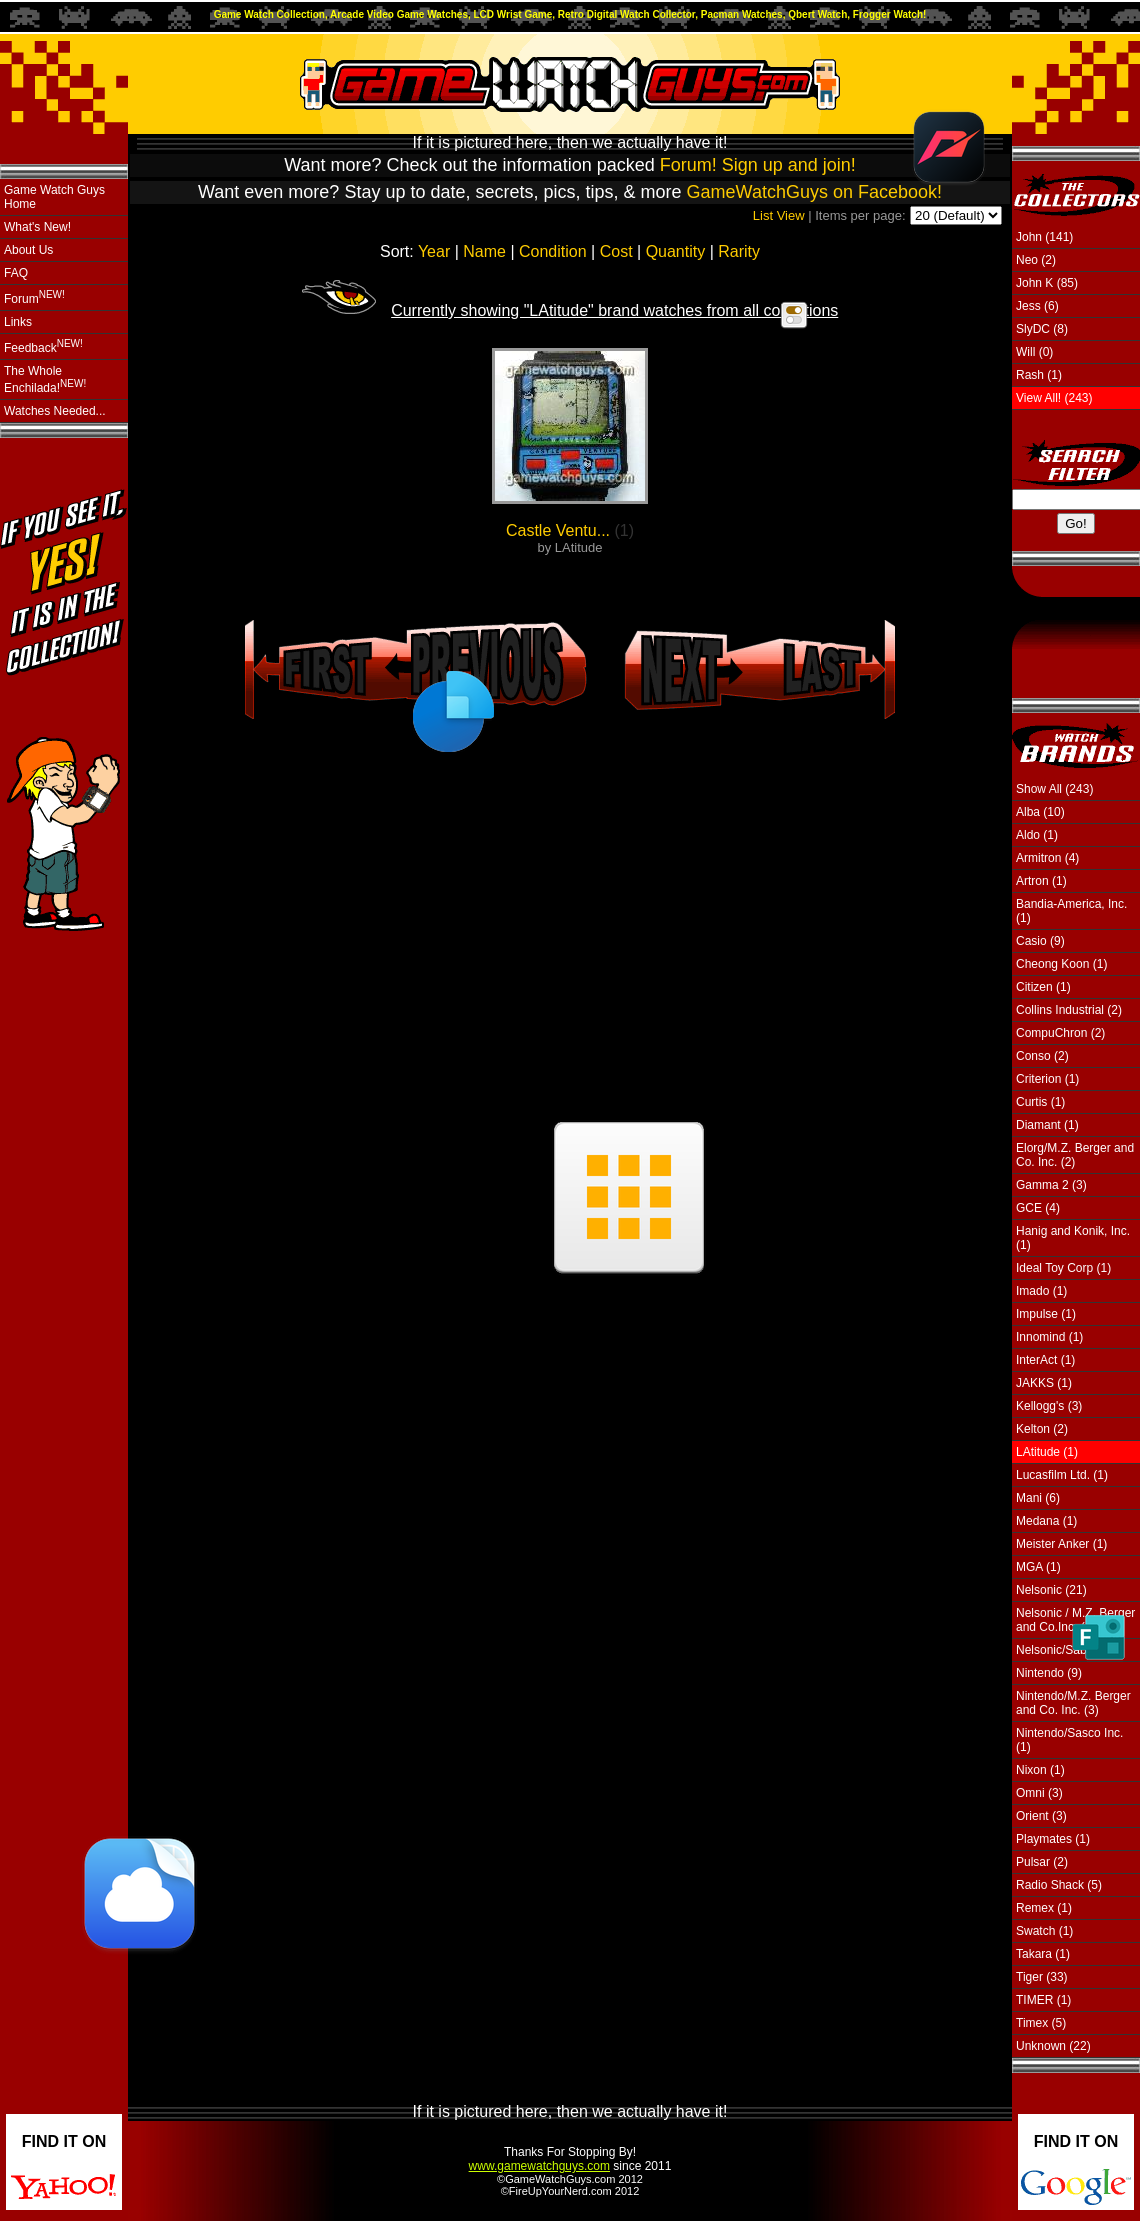 The width and height of the screenshot is (1140, 2221). I want to click on manage web apps and progressive web applications, so click(139, 1893).